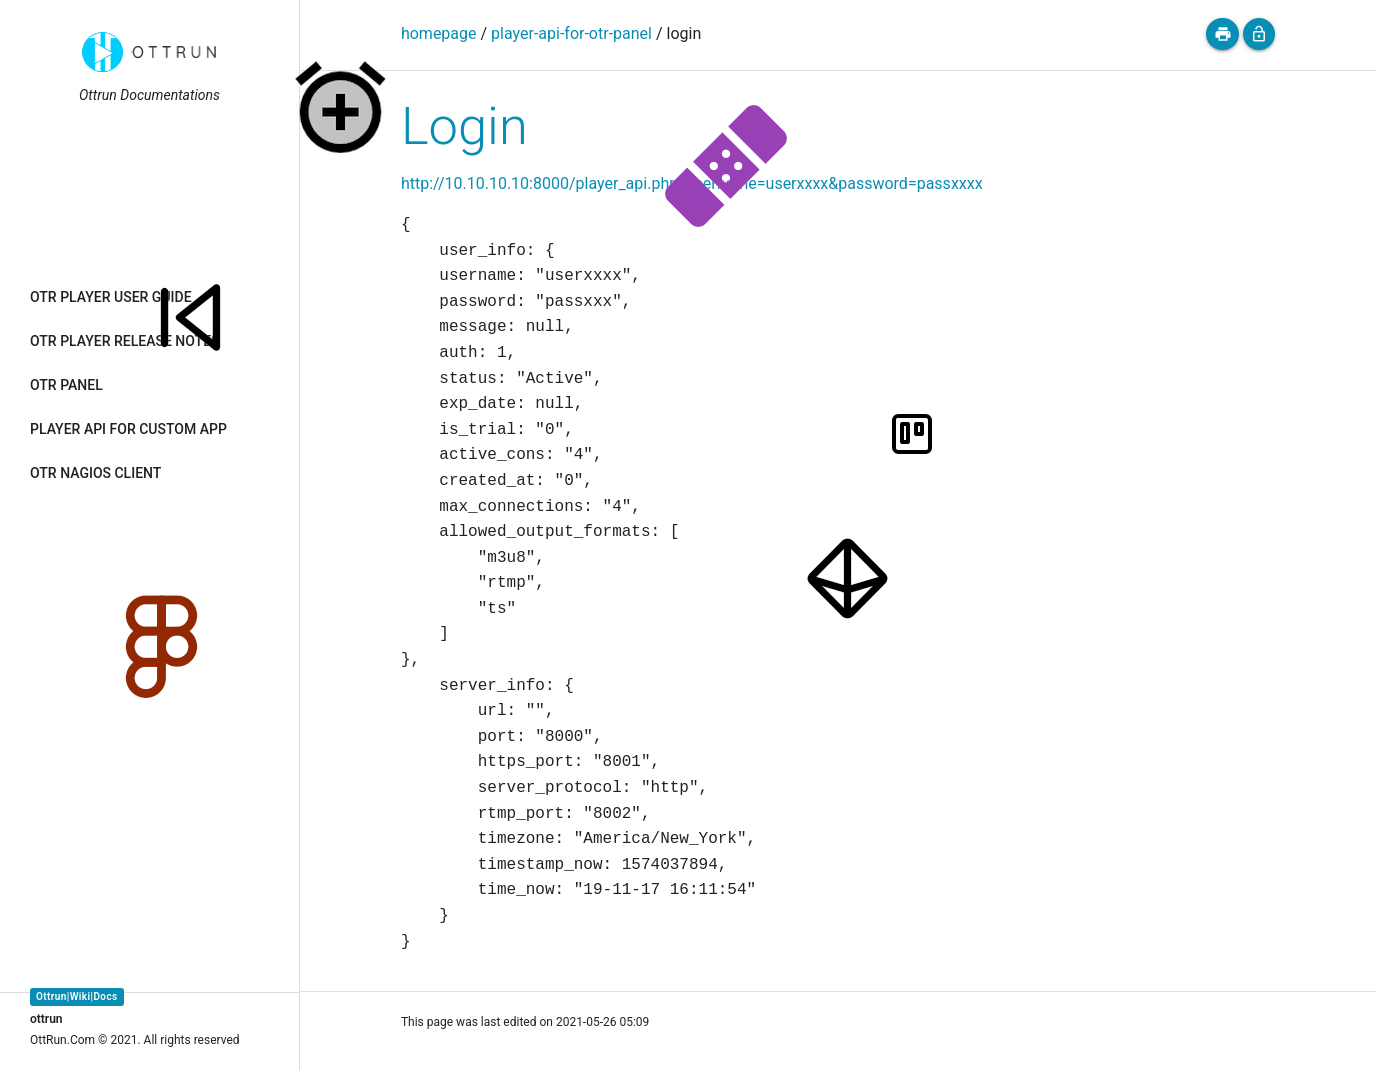  I want to click on open Trello app, so click(912, 434).